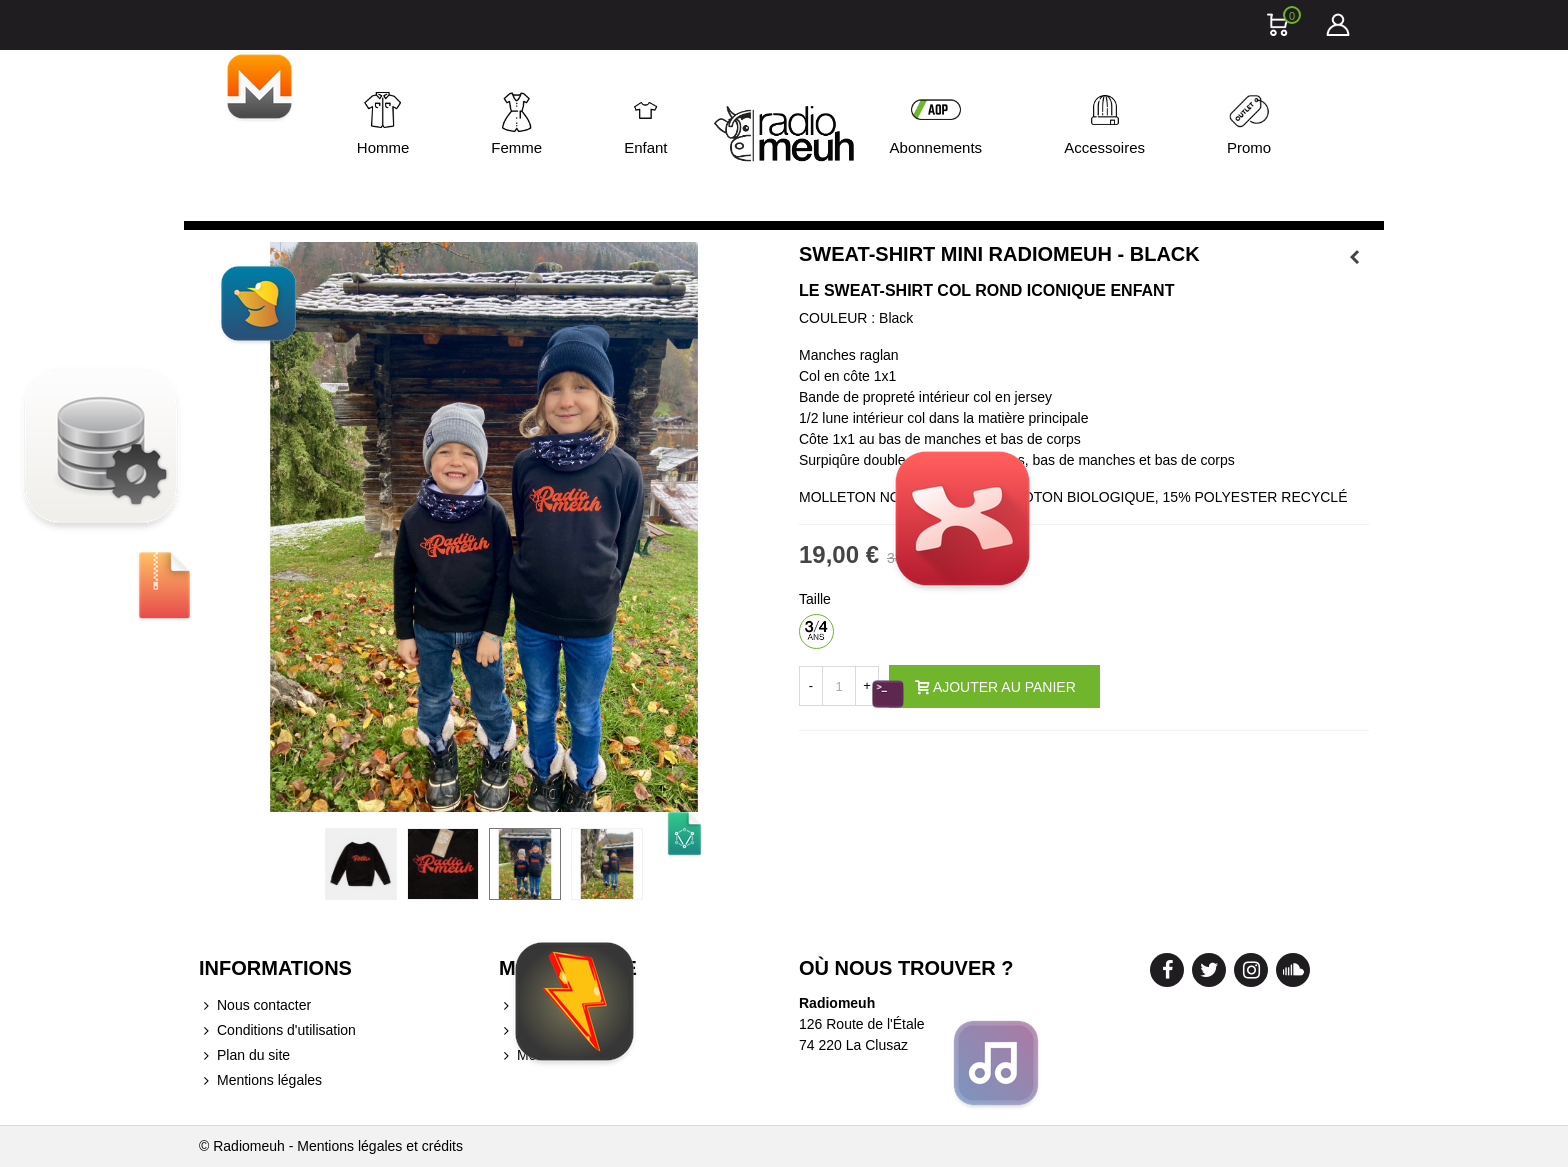  I want to click on open Mullvad VPN app, so click(258, 303).